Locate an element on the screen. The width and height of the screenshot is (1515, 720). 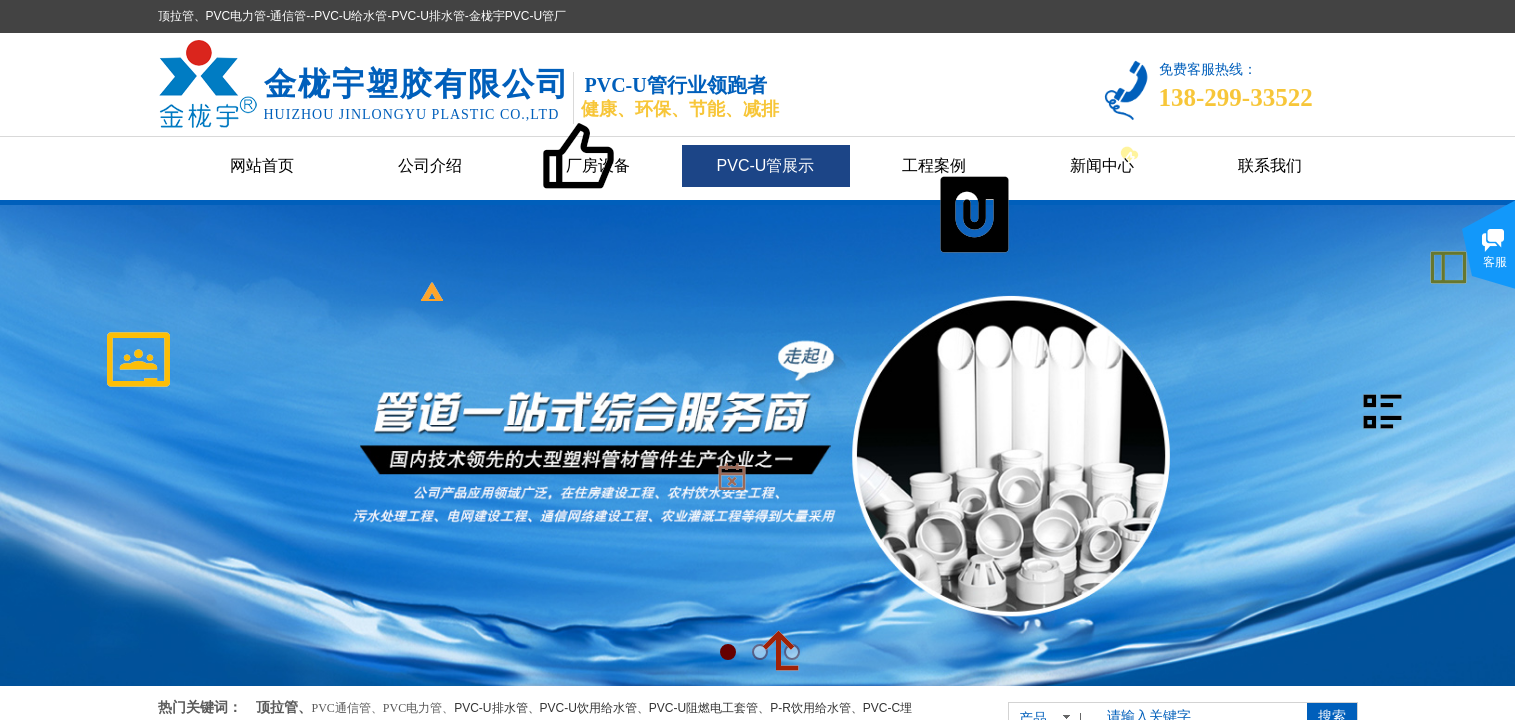
open Google Classroom app is located at coordinates (138, 359).